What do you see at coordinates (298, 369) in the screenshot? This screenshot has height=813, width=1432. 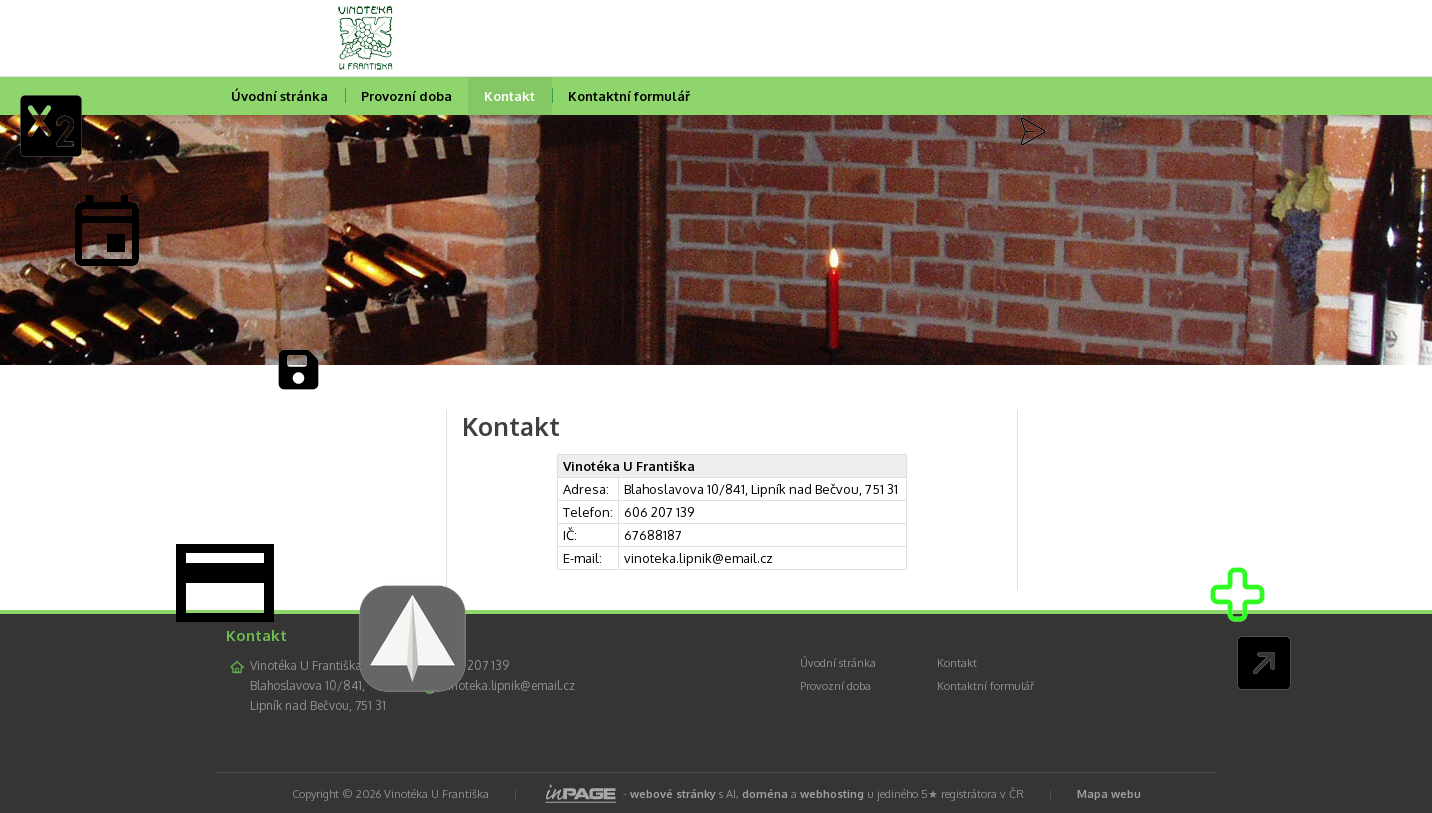 I see `save current file or document` at bounding box center [298, 369].